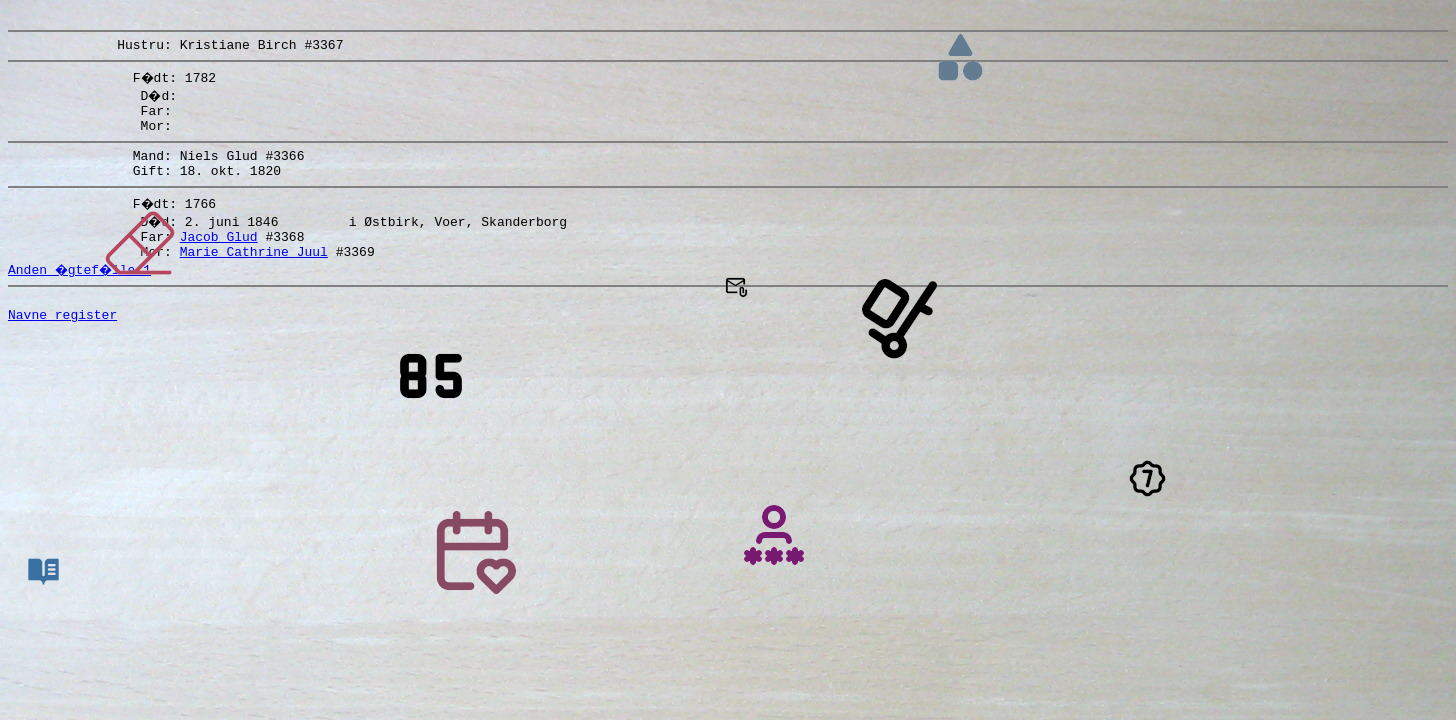 The width and height of the screenshot is (1456, 720). I want to click on indicates rank or position number 7, so click(1147, 478).